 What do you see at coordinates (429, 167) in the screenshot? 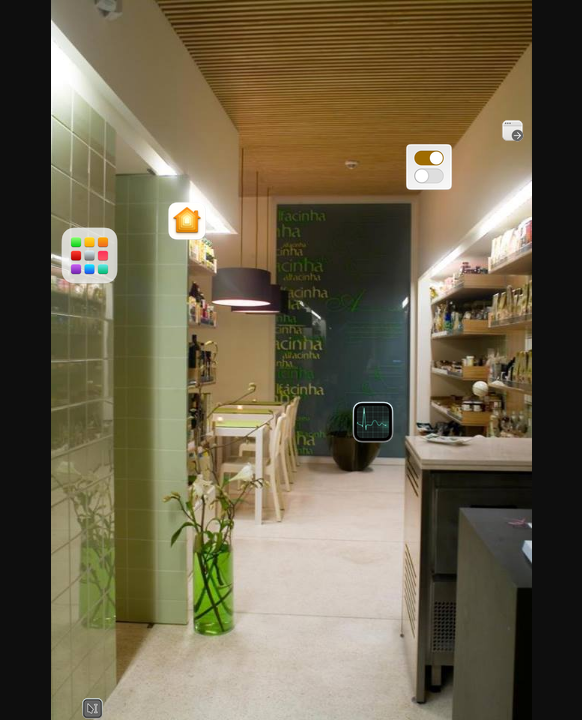
I see `open gnome tweaks application` at bounding box center [429, 167].